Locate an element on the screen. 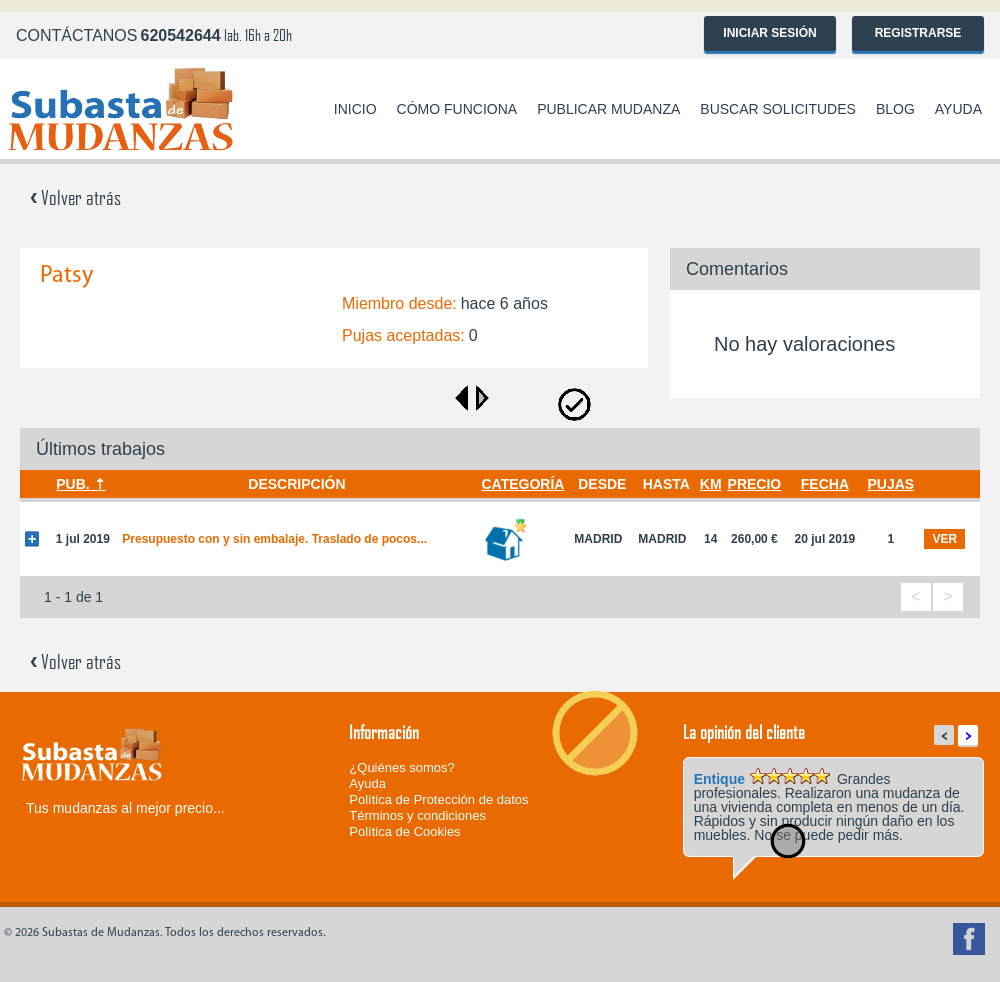  switch to the right panel or view is located at coordinates (472, 398).